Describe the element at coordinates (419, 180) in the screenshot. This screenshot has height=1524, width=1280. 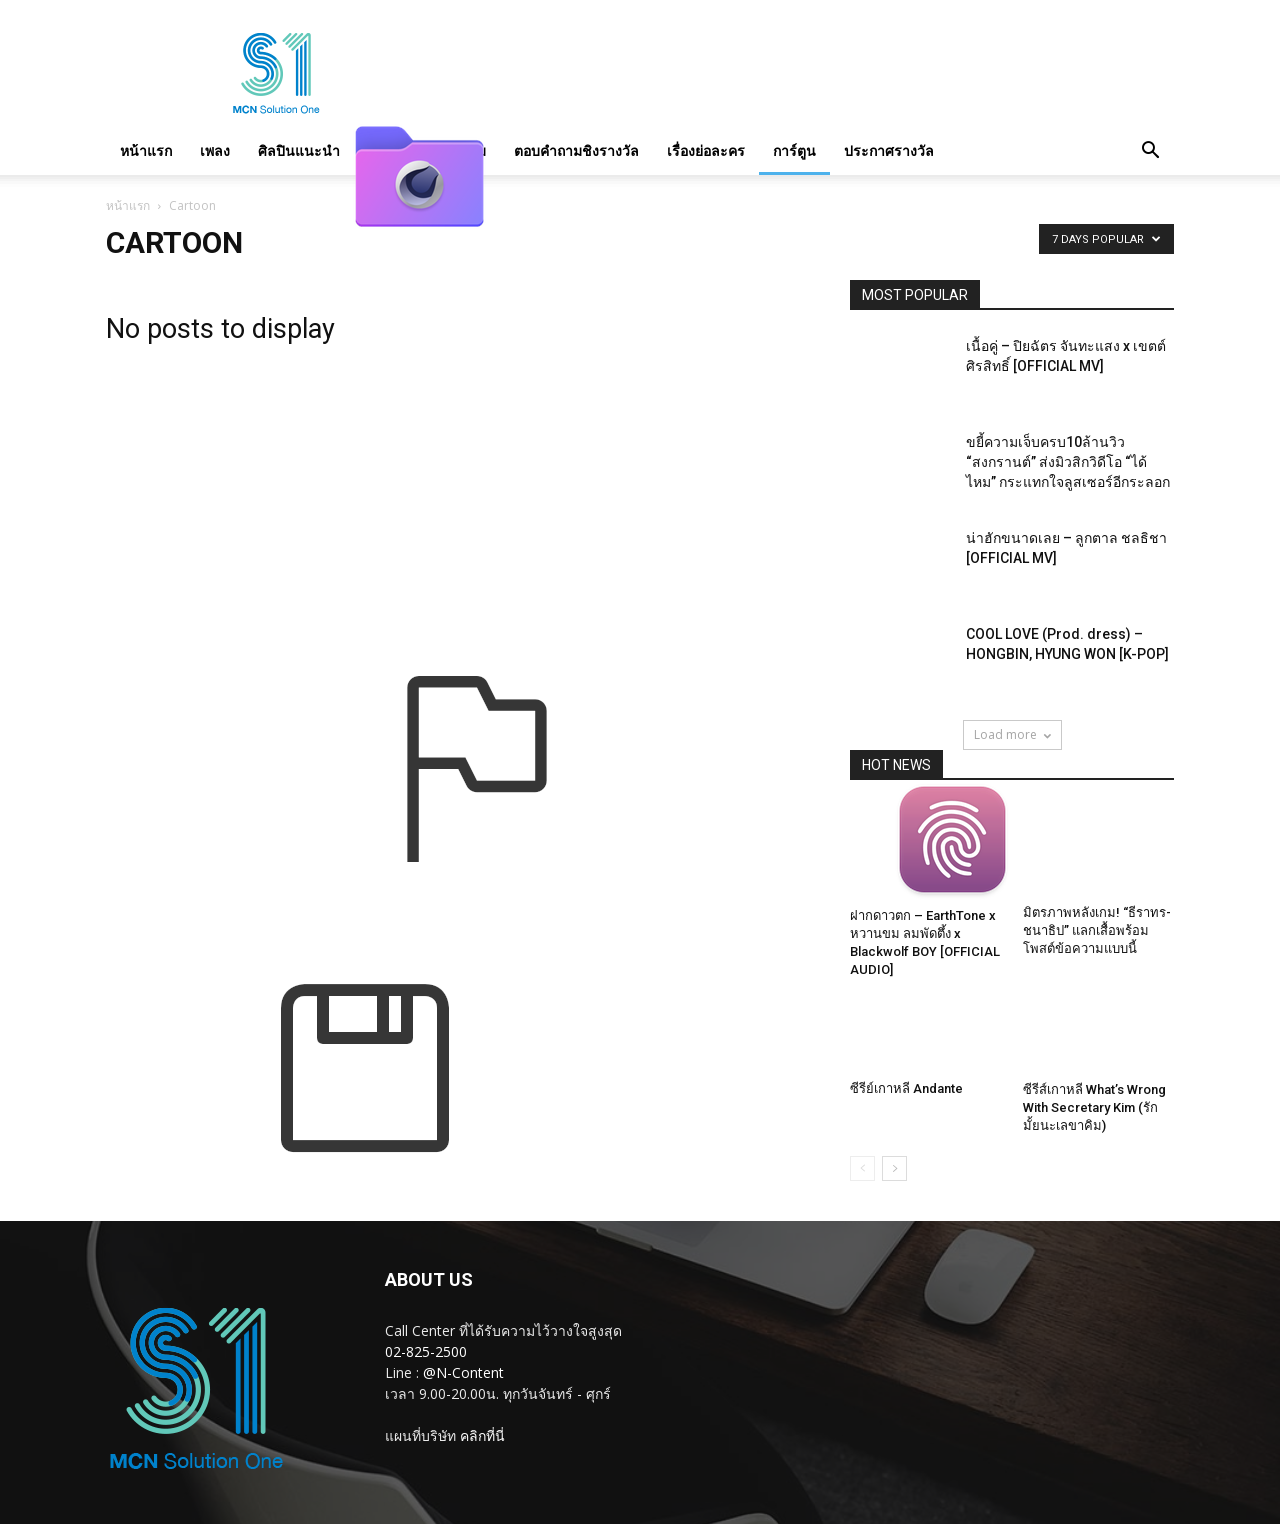
I see `open Cinema 4D project files folder` at that location.